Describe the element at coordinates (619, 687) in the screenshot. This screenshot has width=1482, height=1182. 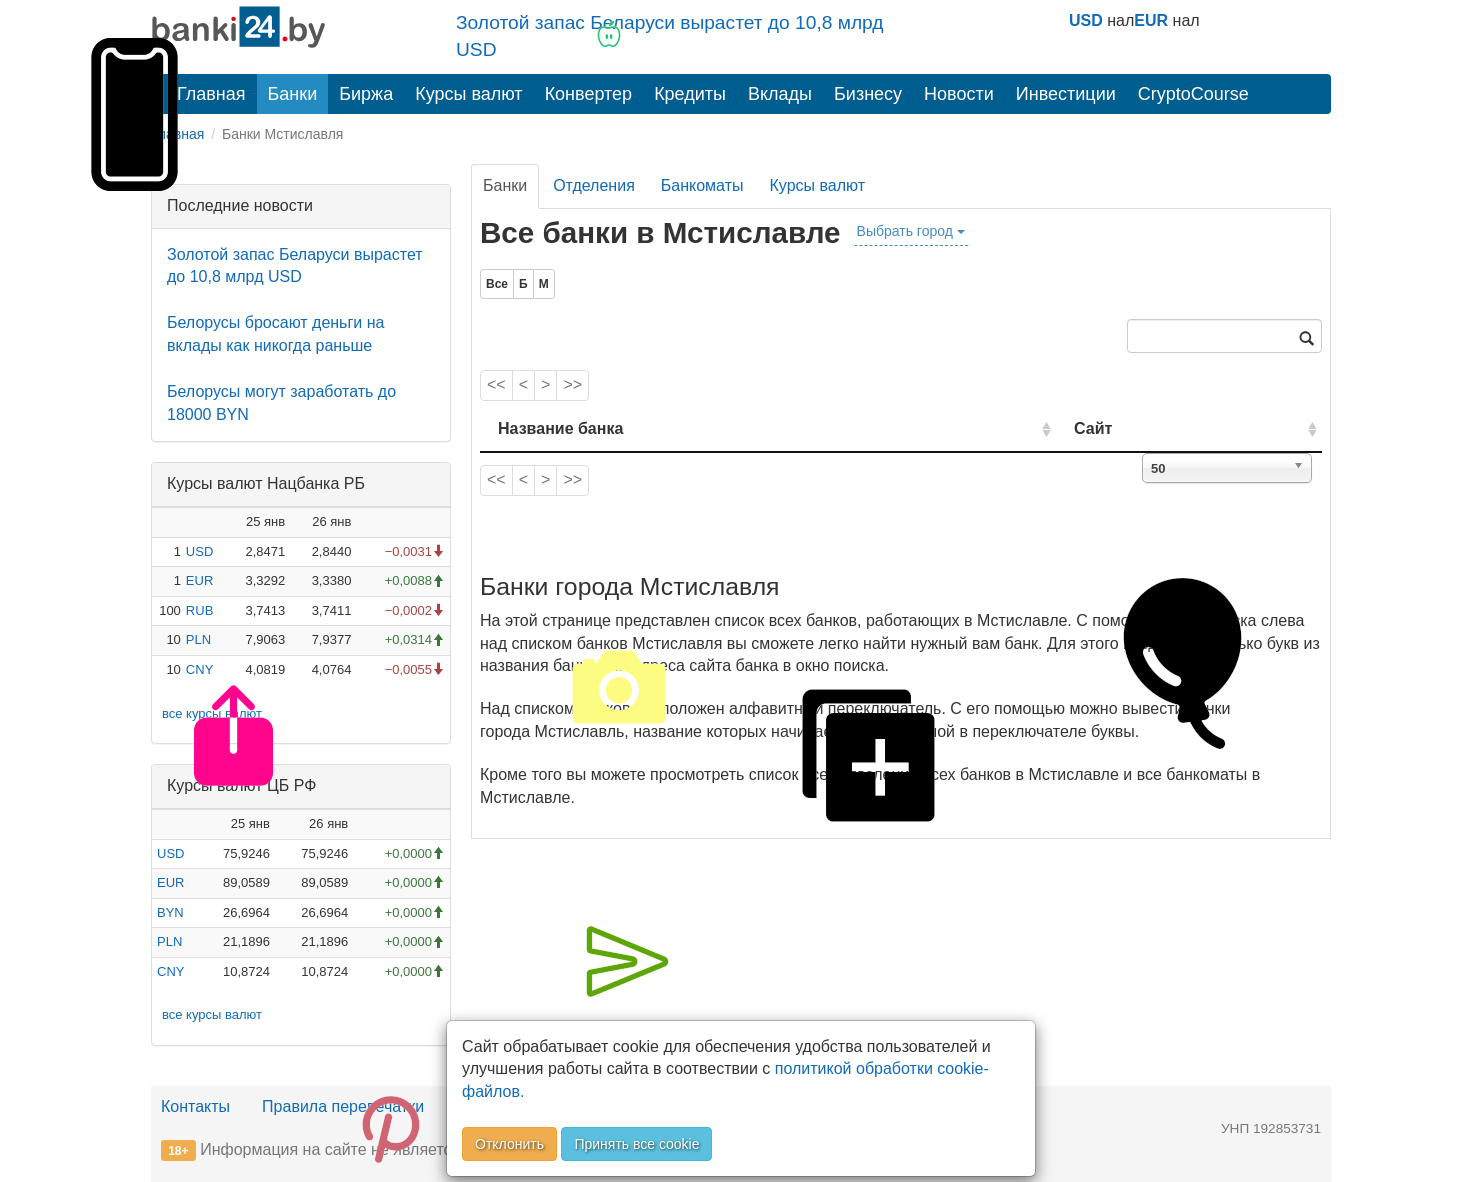
I see `take a photo` at that location.